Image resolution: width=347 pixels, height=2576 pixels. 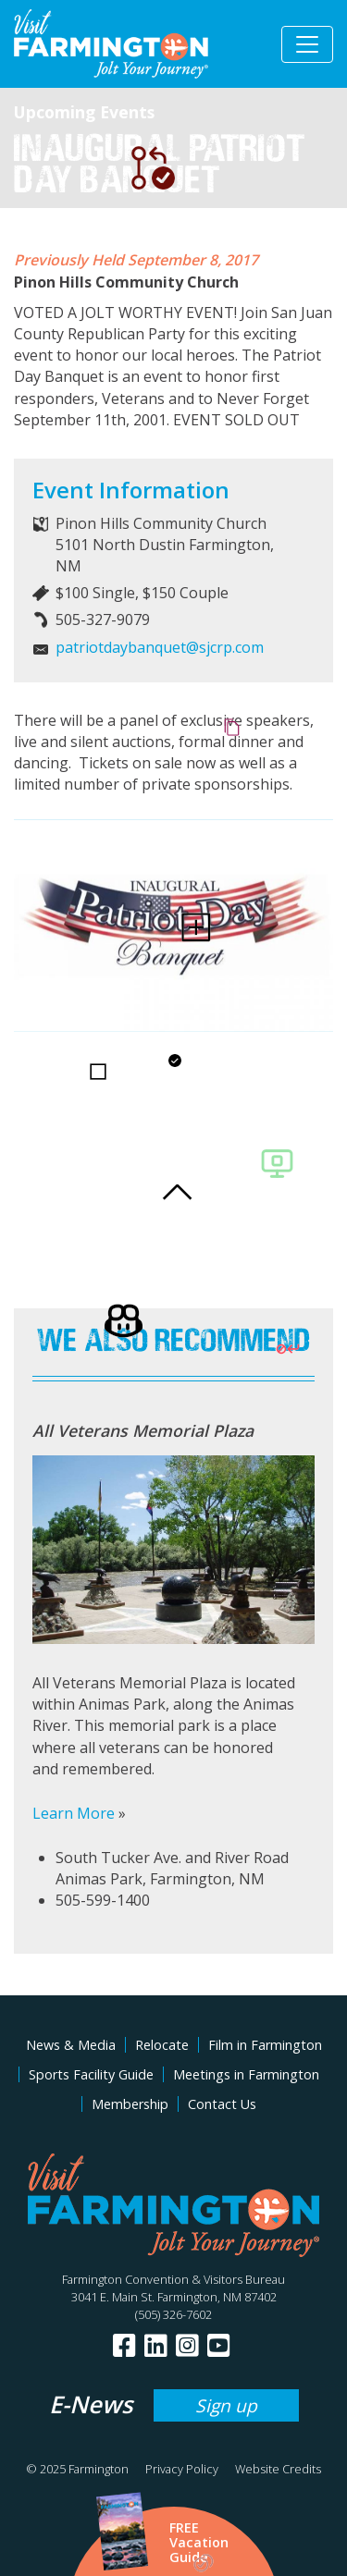 I want to click on access GitHub Copilot AI assistant, so click(x=123, y=1320).